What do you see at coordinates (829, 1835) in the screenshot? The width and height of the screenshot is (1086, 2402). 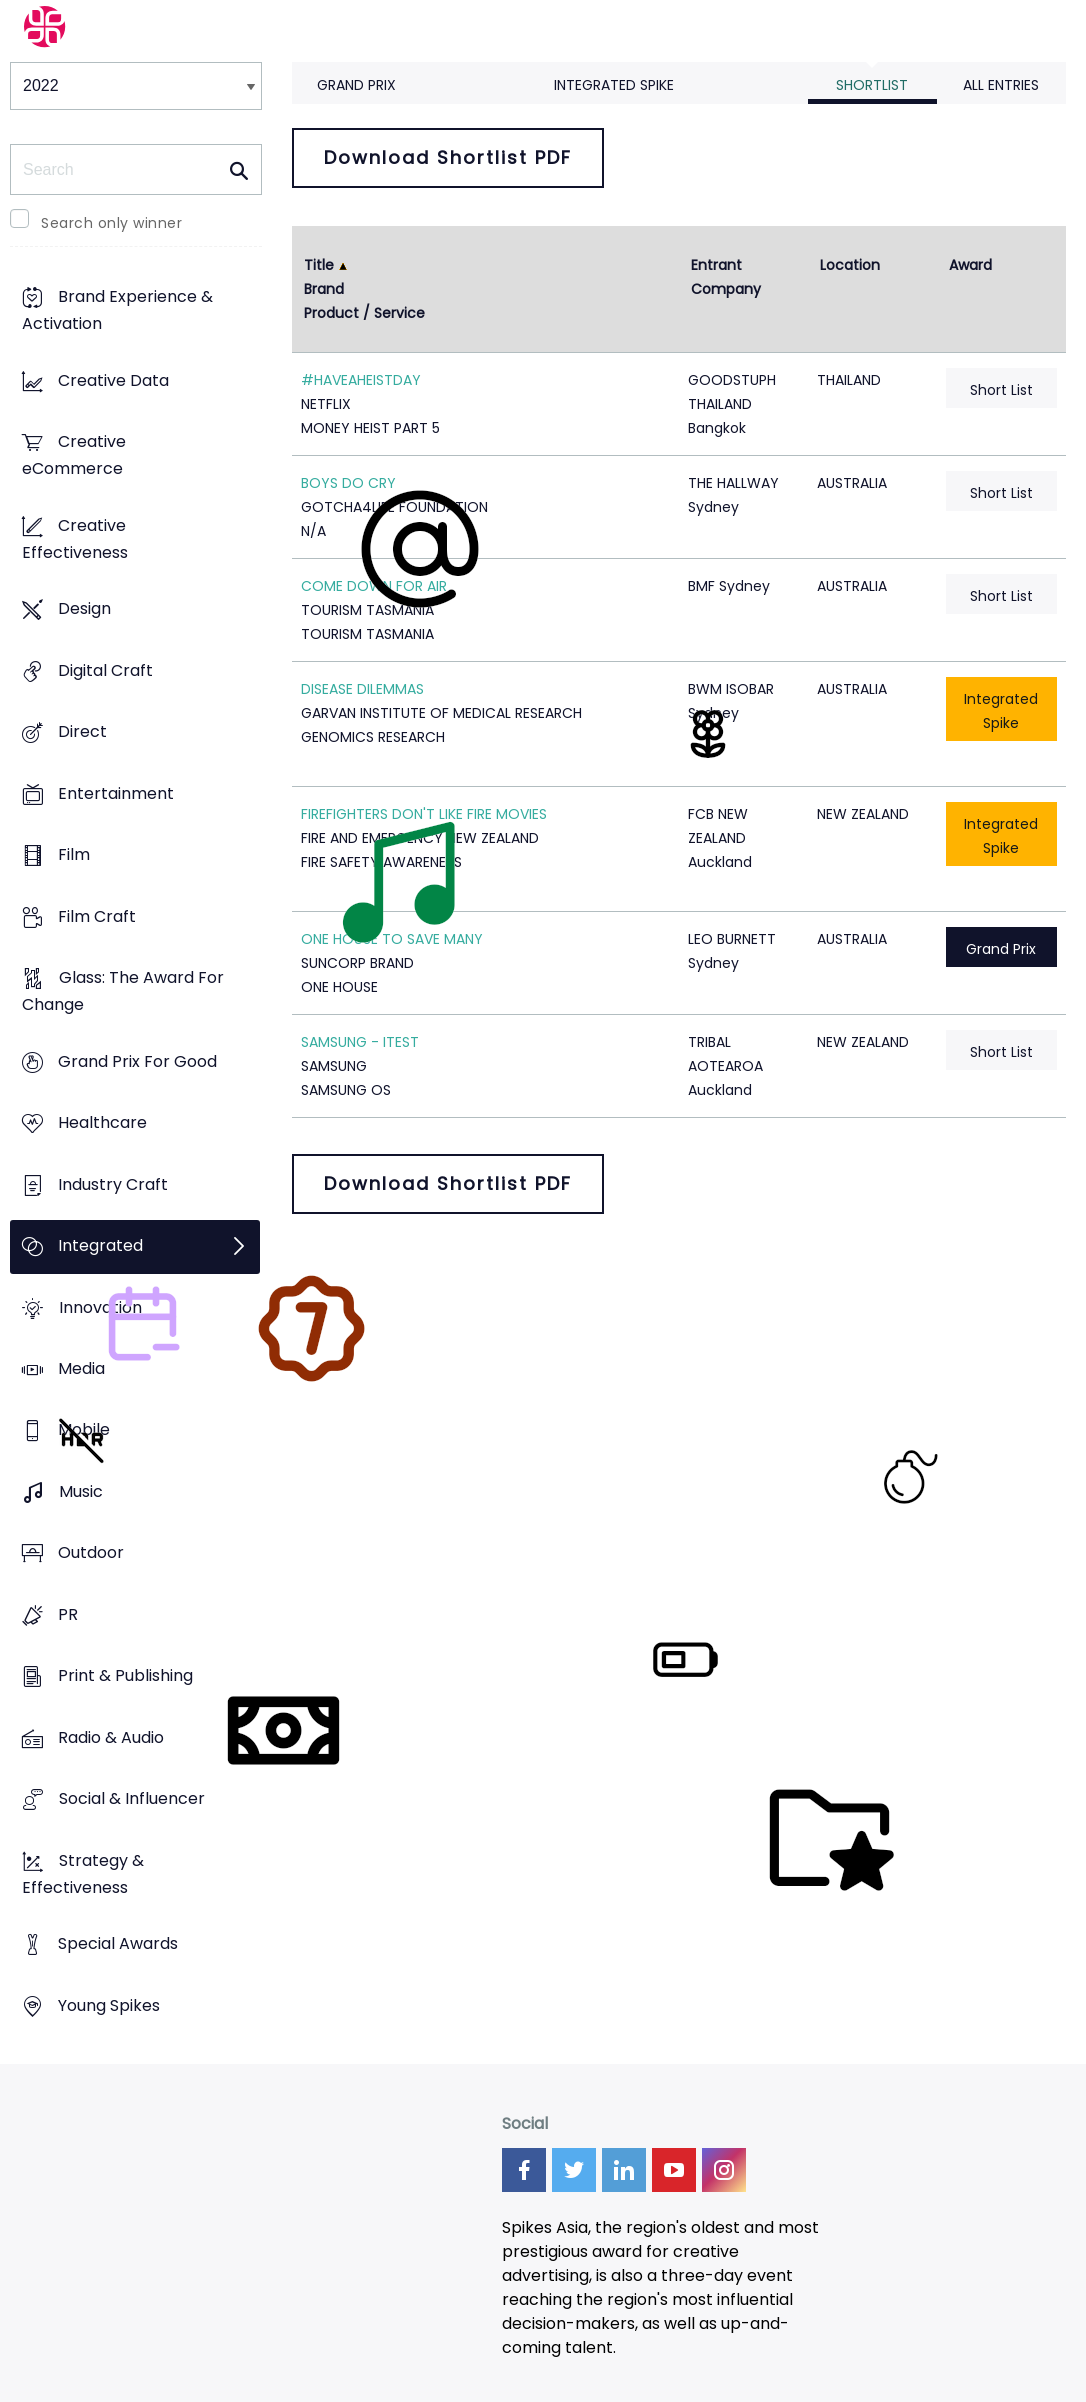 I see `access your starred or favorite files` at bounding box center [829, 1835].